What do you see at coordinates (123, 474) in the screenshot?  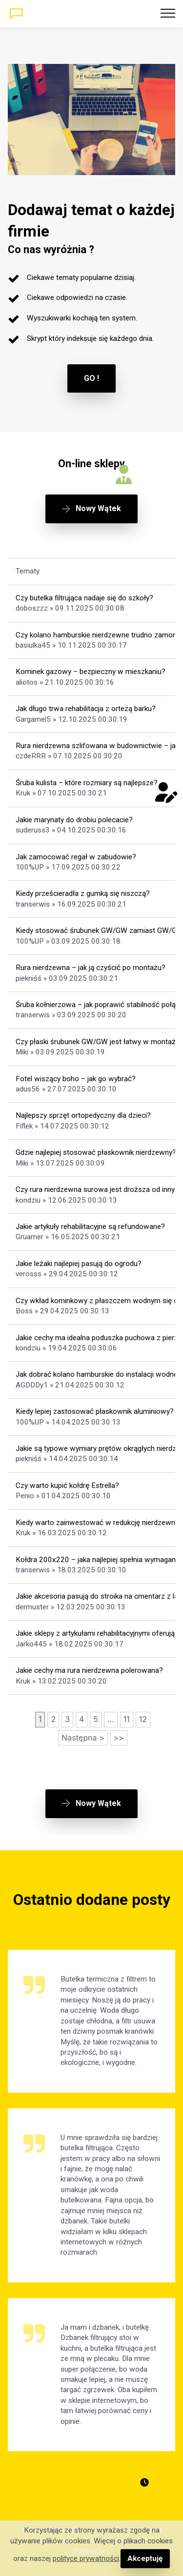 I see `view professional or business profile` at bounding box center [123, 474].